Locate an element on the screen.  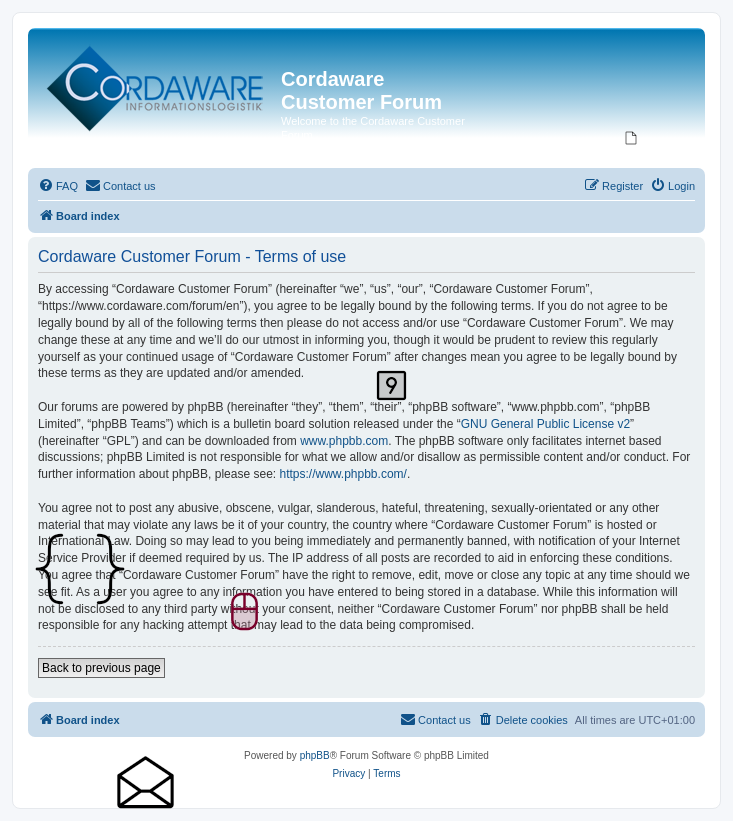
select number nine from a keypad is located at coordinates (391, 385).